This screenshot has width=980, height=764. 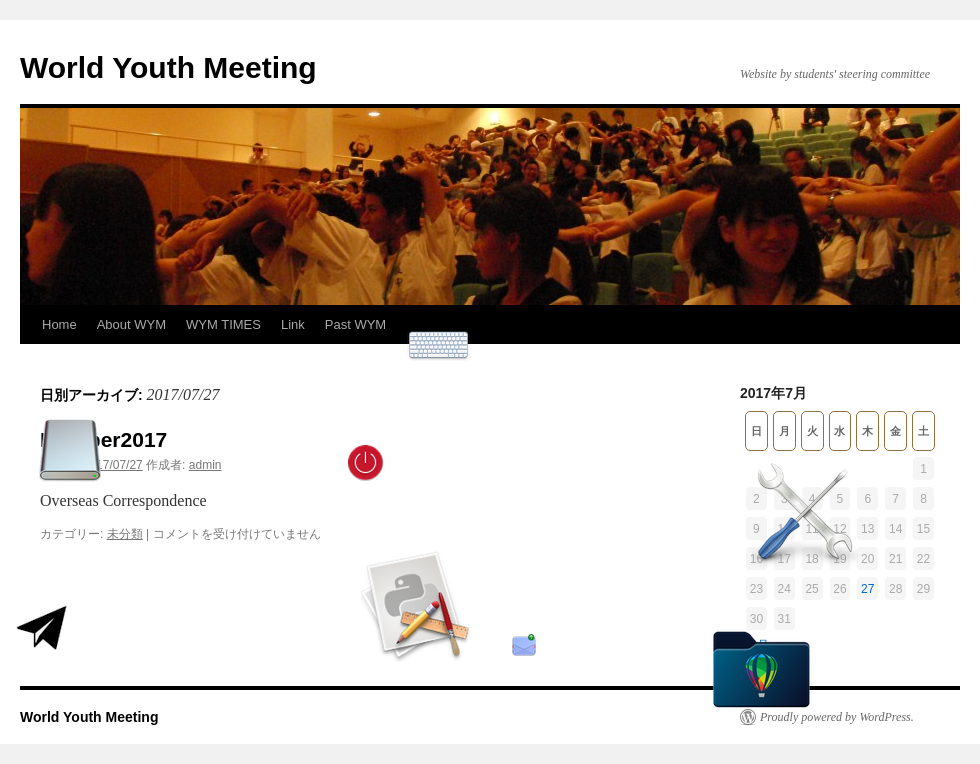 I want to click on shut down or power off the system, so click(x=366, y=463).